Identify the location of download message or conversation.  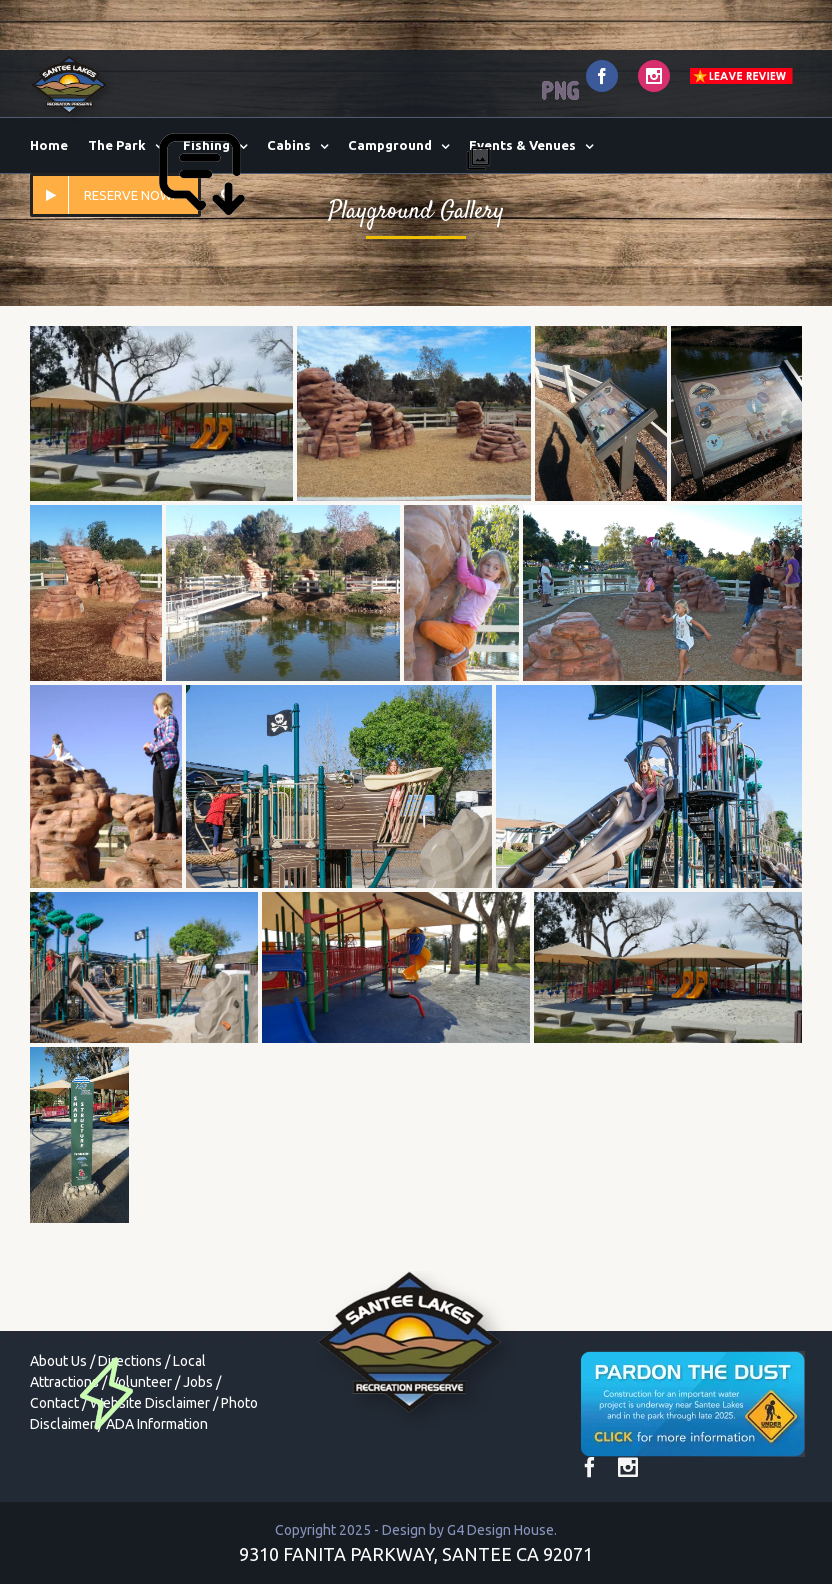
(200, 170).